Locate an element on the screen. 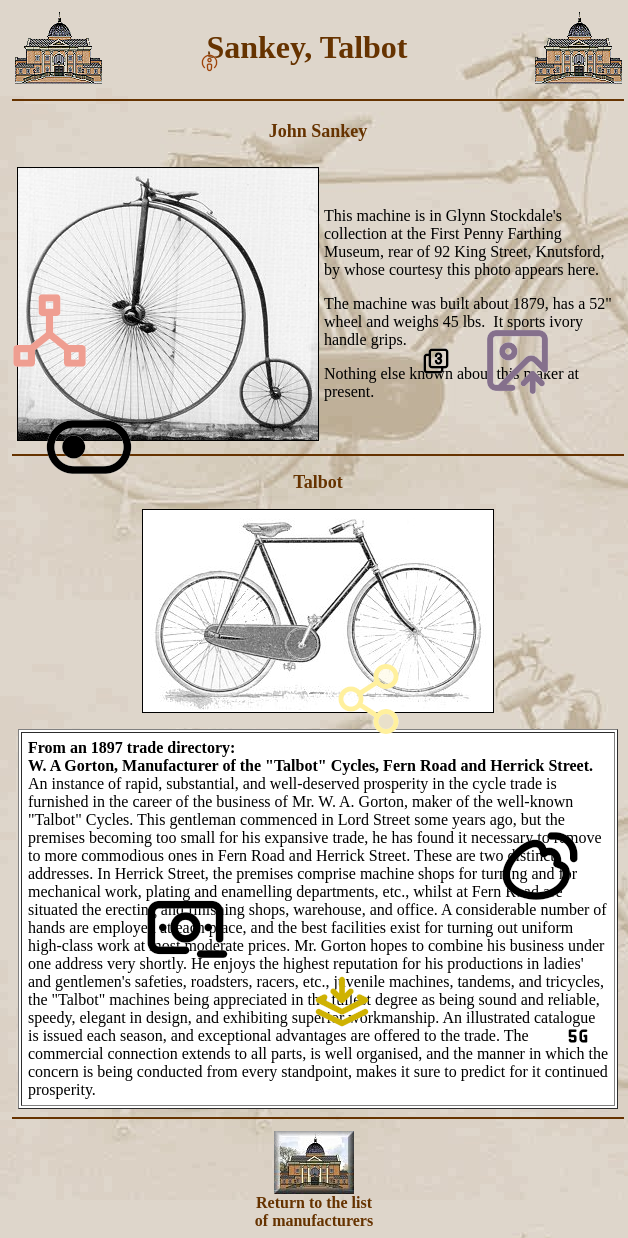  view item 3 in a series or collection is located at coordinates (436, 361).